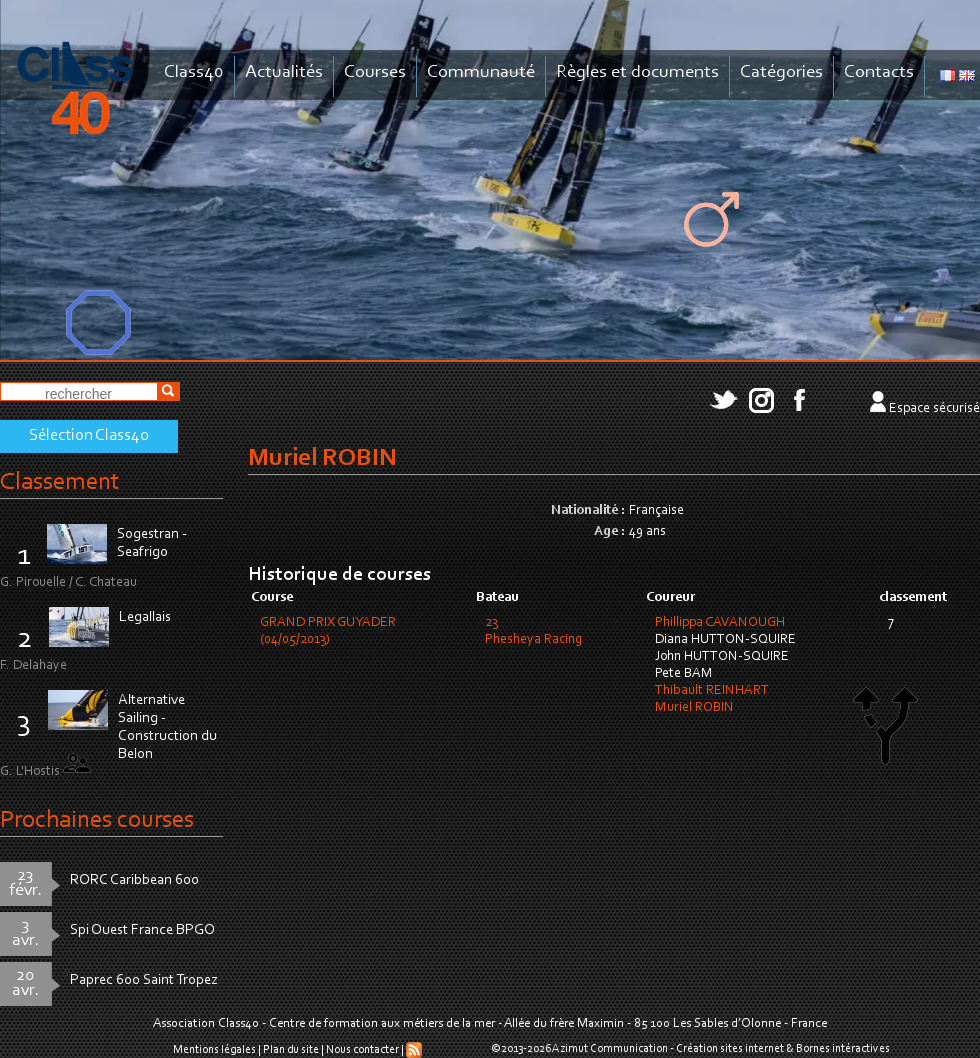 The image size is (980, 1058). What do you see at coordinates (77, 763) in the screenshot?
I see `view team members or user accounts` at bounding box center [77, 763].